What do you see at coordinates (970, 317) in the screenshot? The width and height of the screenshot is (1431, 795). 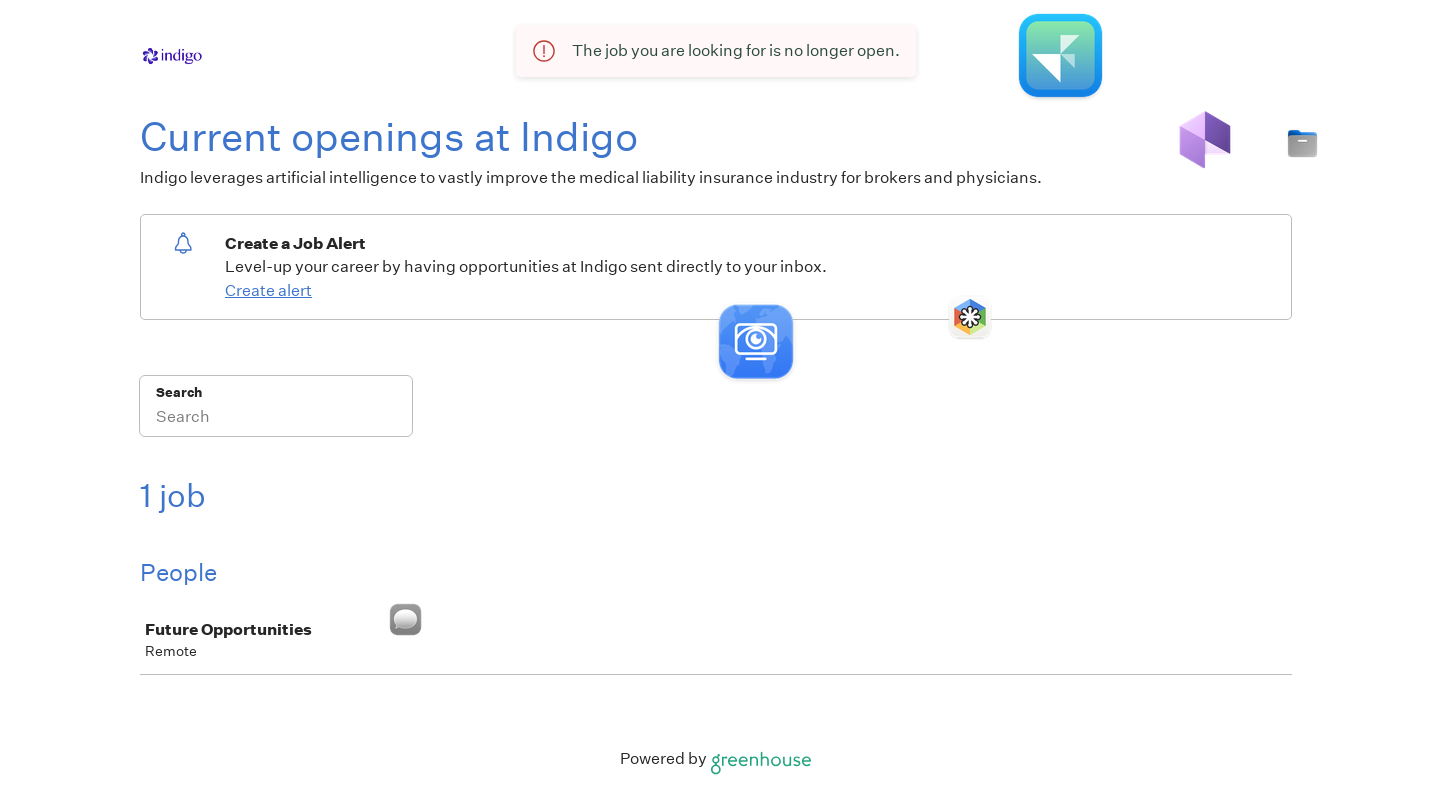 I see `open boxy svg vector graphics editor` at bounding box center [970, 317].